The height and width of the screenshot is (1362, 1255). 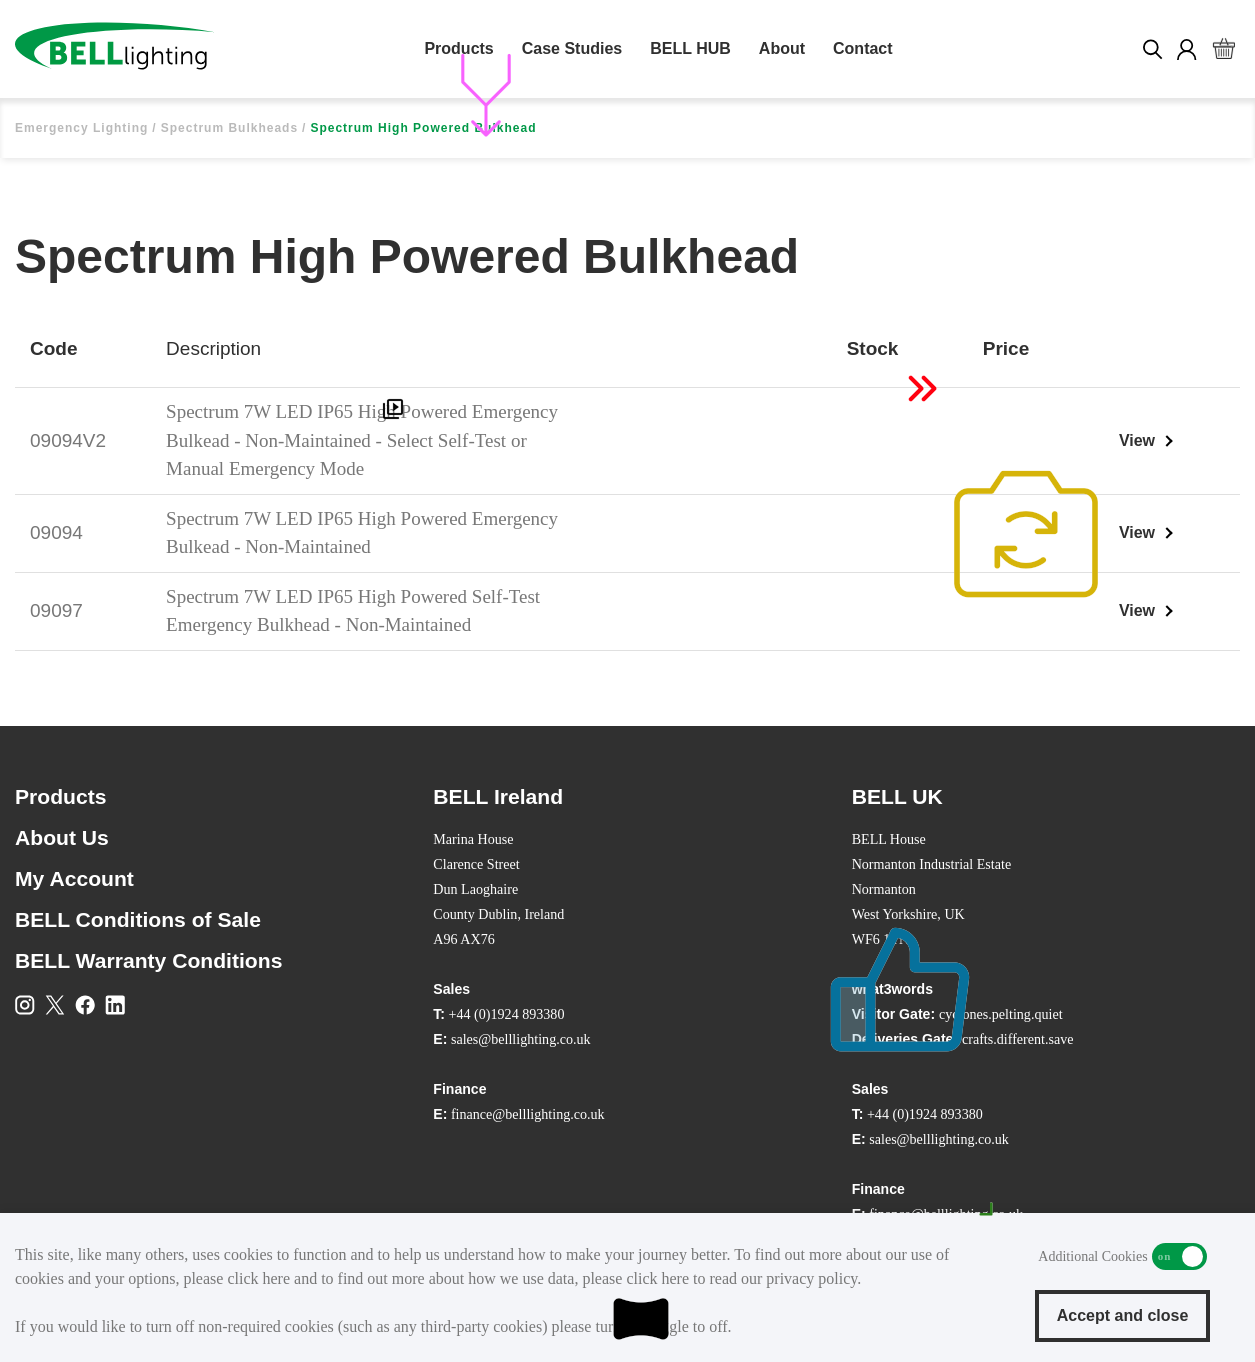 I want to click on navigate to the bottom-right section, so click(x=986, y=1209).